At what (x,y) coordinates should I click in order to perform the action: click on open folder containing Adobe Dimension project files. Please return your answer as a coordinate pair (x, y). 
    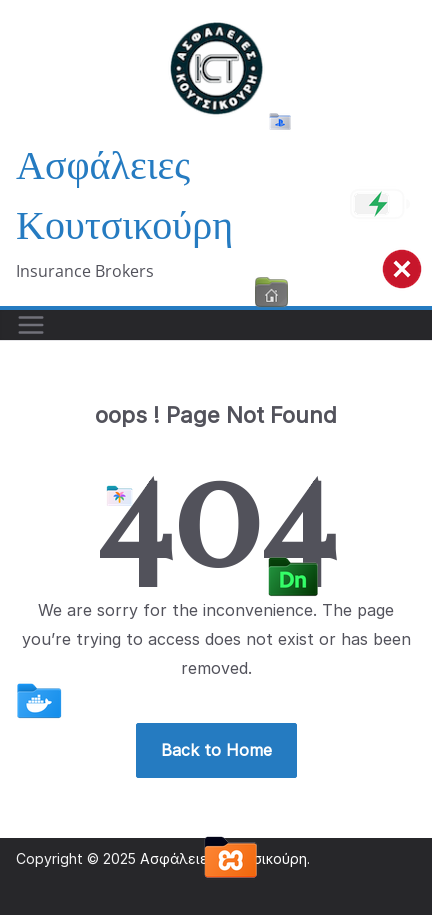
    Looking at the image, I should click on (293, 578).